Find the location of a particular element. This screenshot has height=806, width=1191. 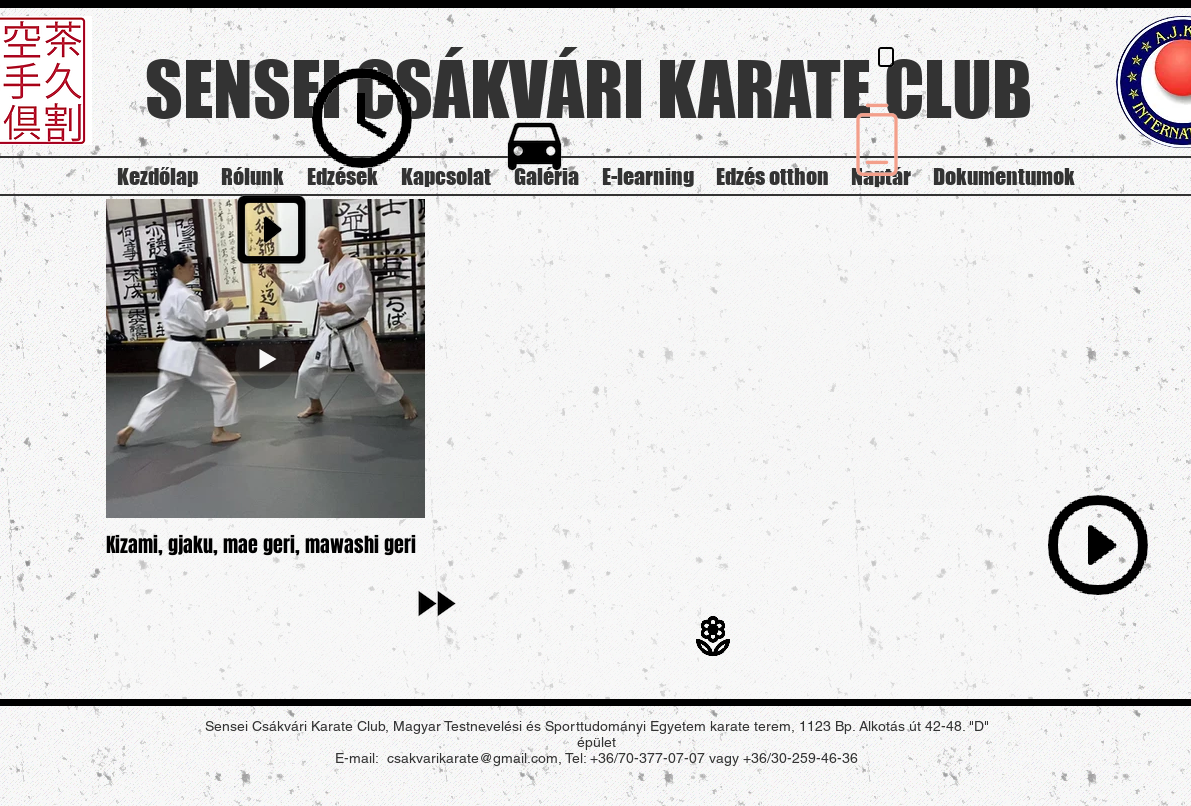

find nearby florists or flower shops is located at coordinates (713, 637).